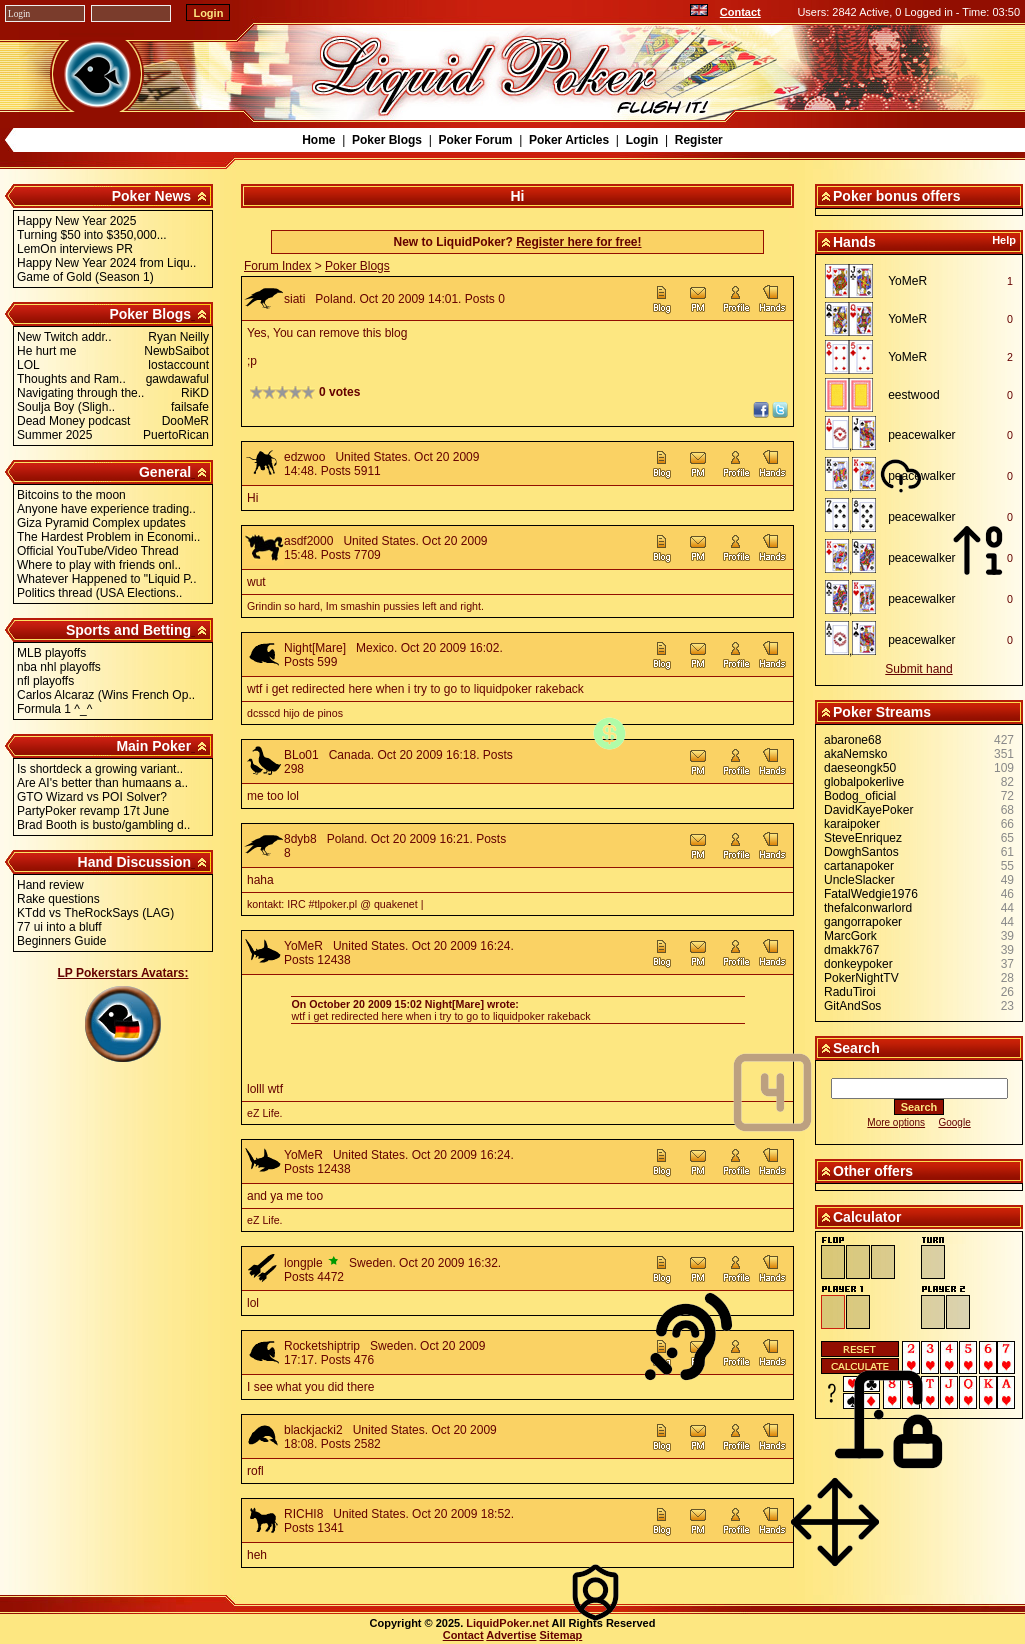  What do you see at coordinates (835, 1522) in the screenshot?
I see `move or reposition an element` at bounding box center [835, 1522].